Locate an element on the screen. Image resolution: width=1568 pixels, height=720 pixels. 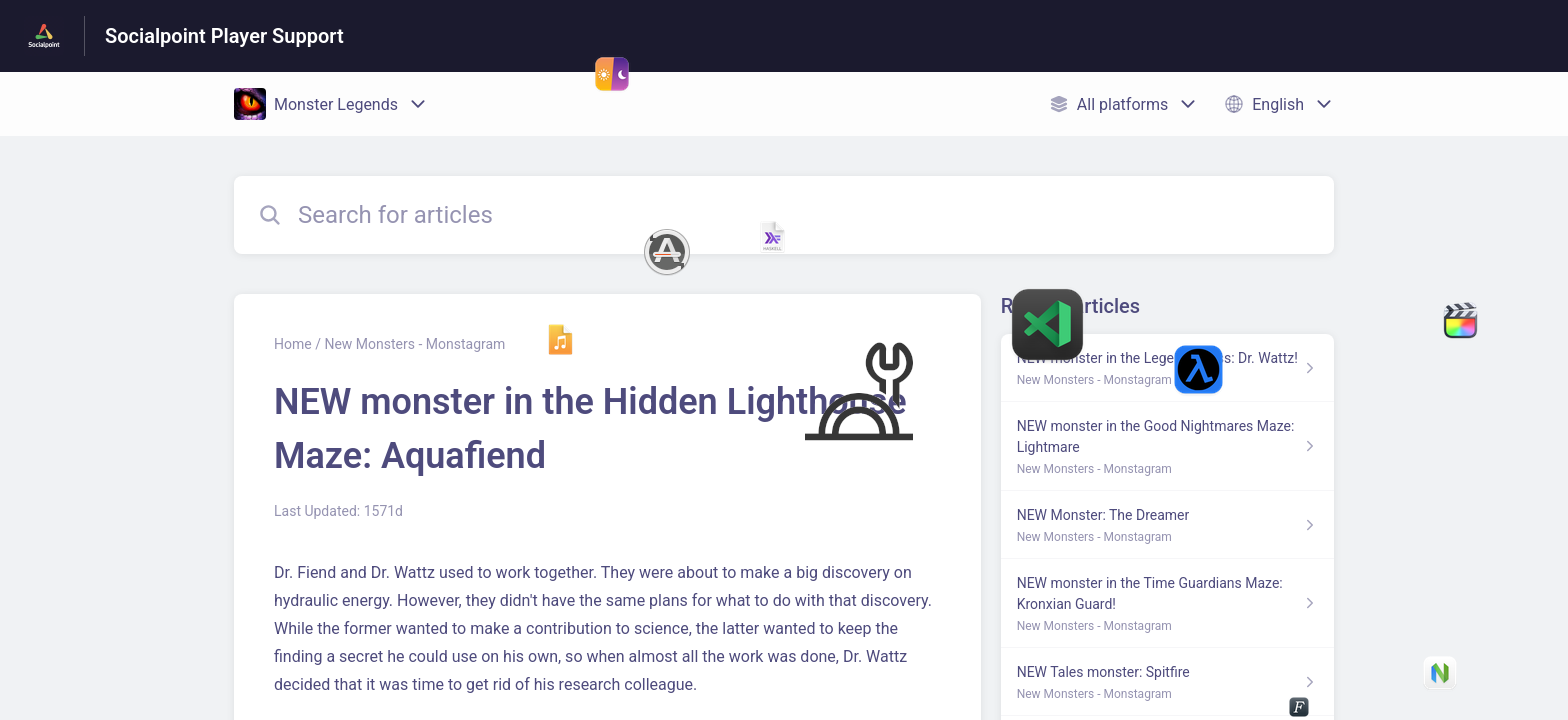
open Final Cut Pro video editing application is located at coordinates (1460, 321).